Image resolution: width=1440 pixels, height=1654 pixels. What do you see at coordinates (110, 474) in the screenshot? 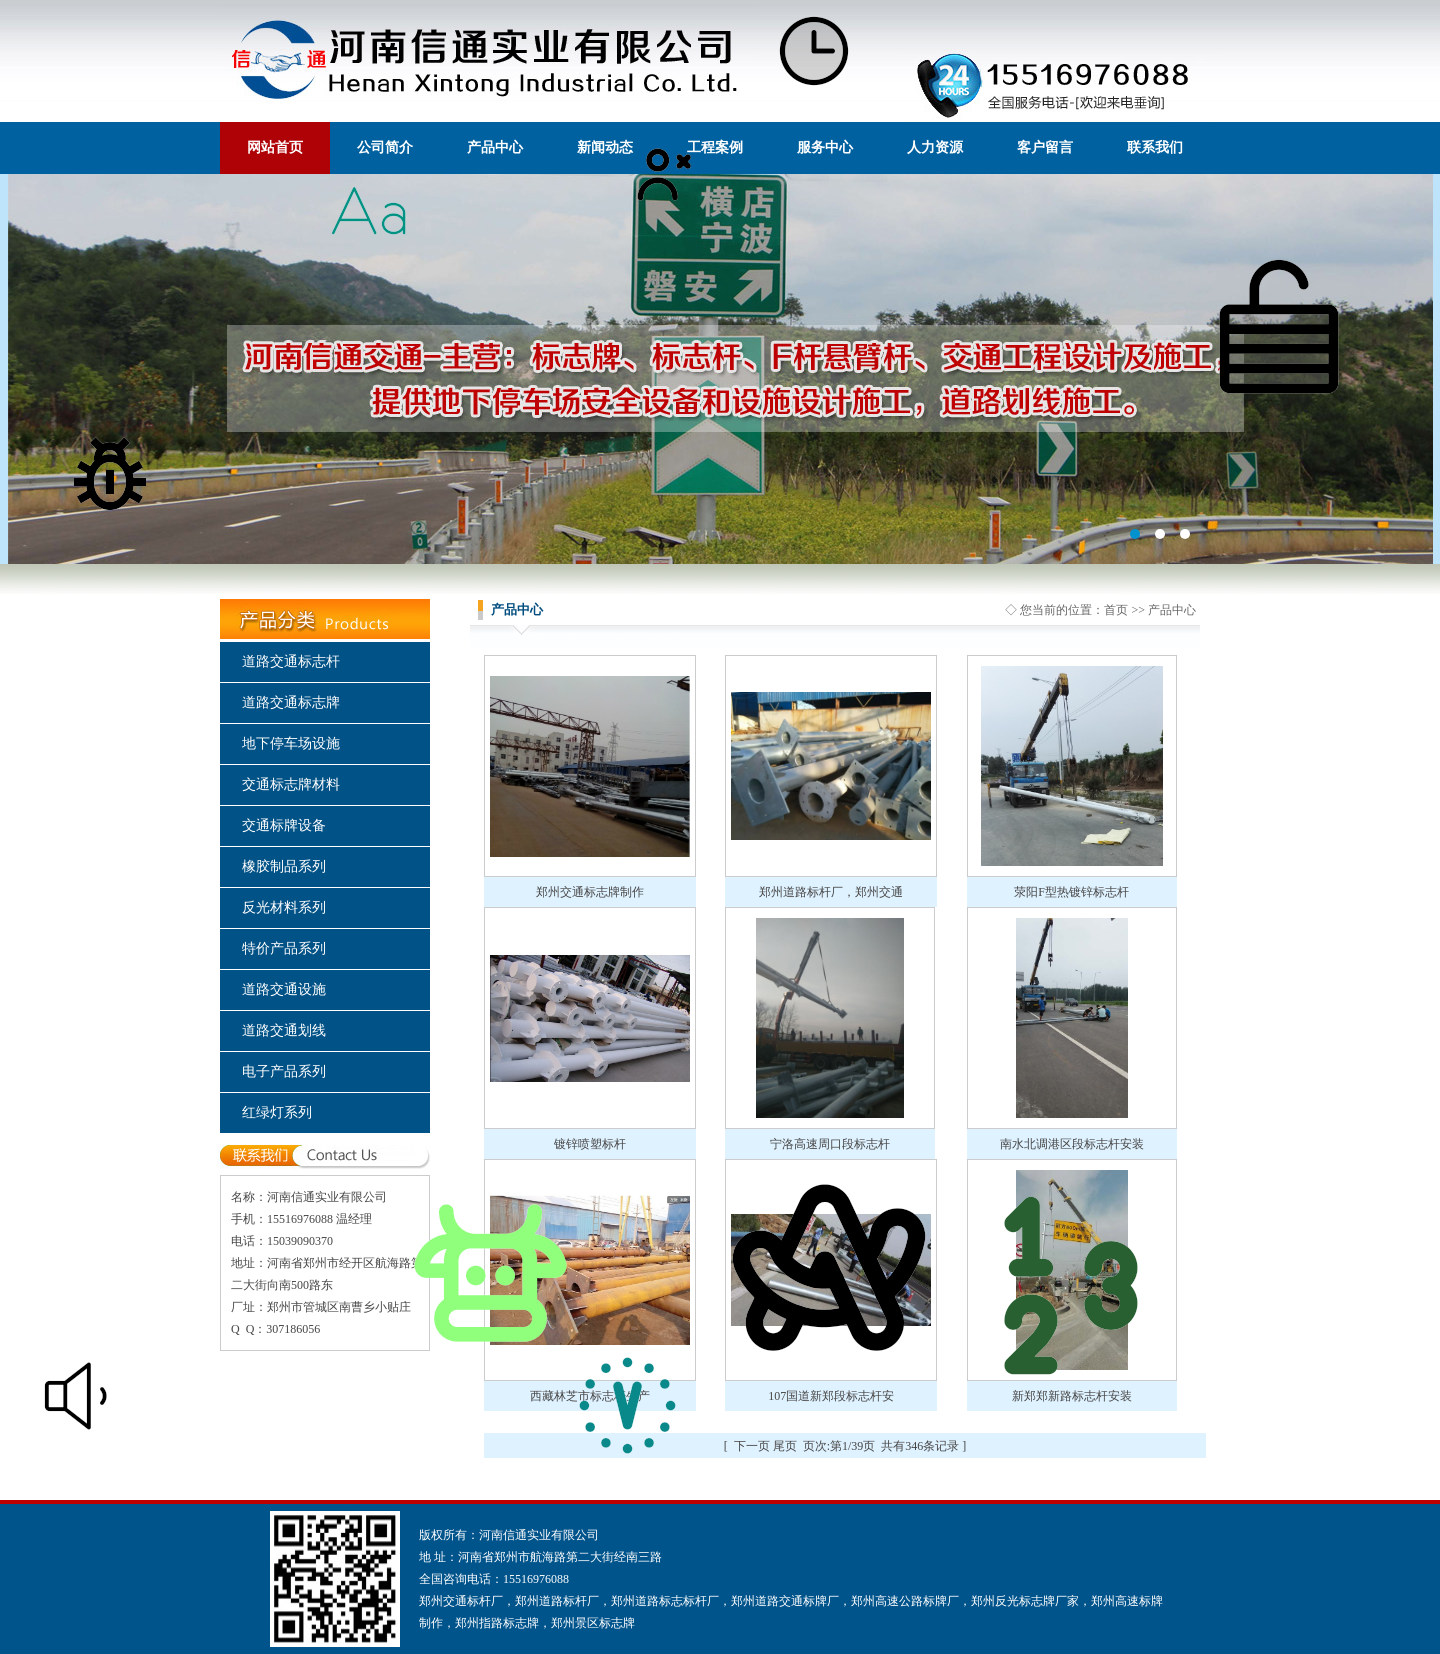
I see `access pest control services` at bounding box center [110, 474].